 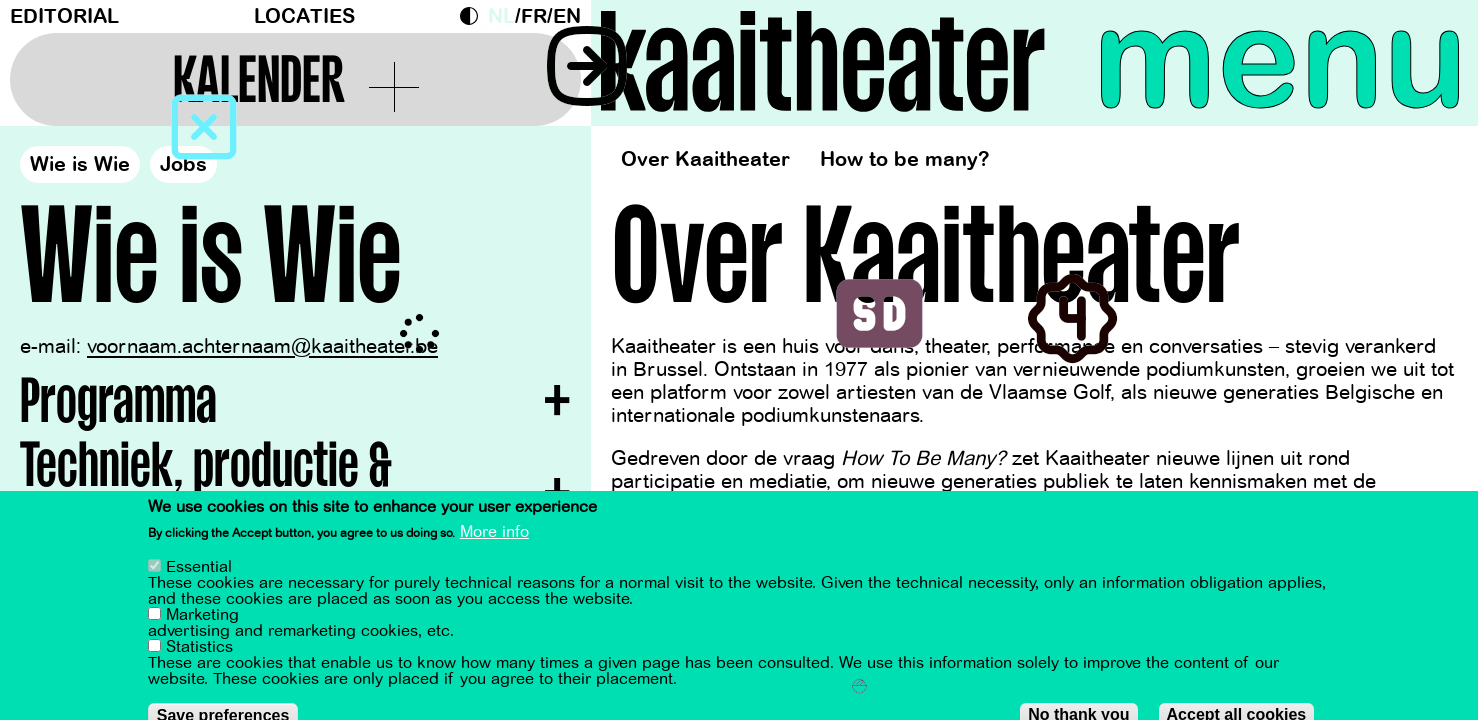 What do you see at coordinates (419, 333) in the screenshot?
I see `indicates content is loading` at bounding box center [419, 333].